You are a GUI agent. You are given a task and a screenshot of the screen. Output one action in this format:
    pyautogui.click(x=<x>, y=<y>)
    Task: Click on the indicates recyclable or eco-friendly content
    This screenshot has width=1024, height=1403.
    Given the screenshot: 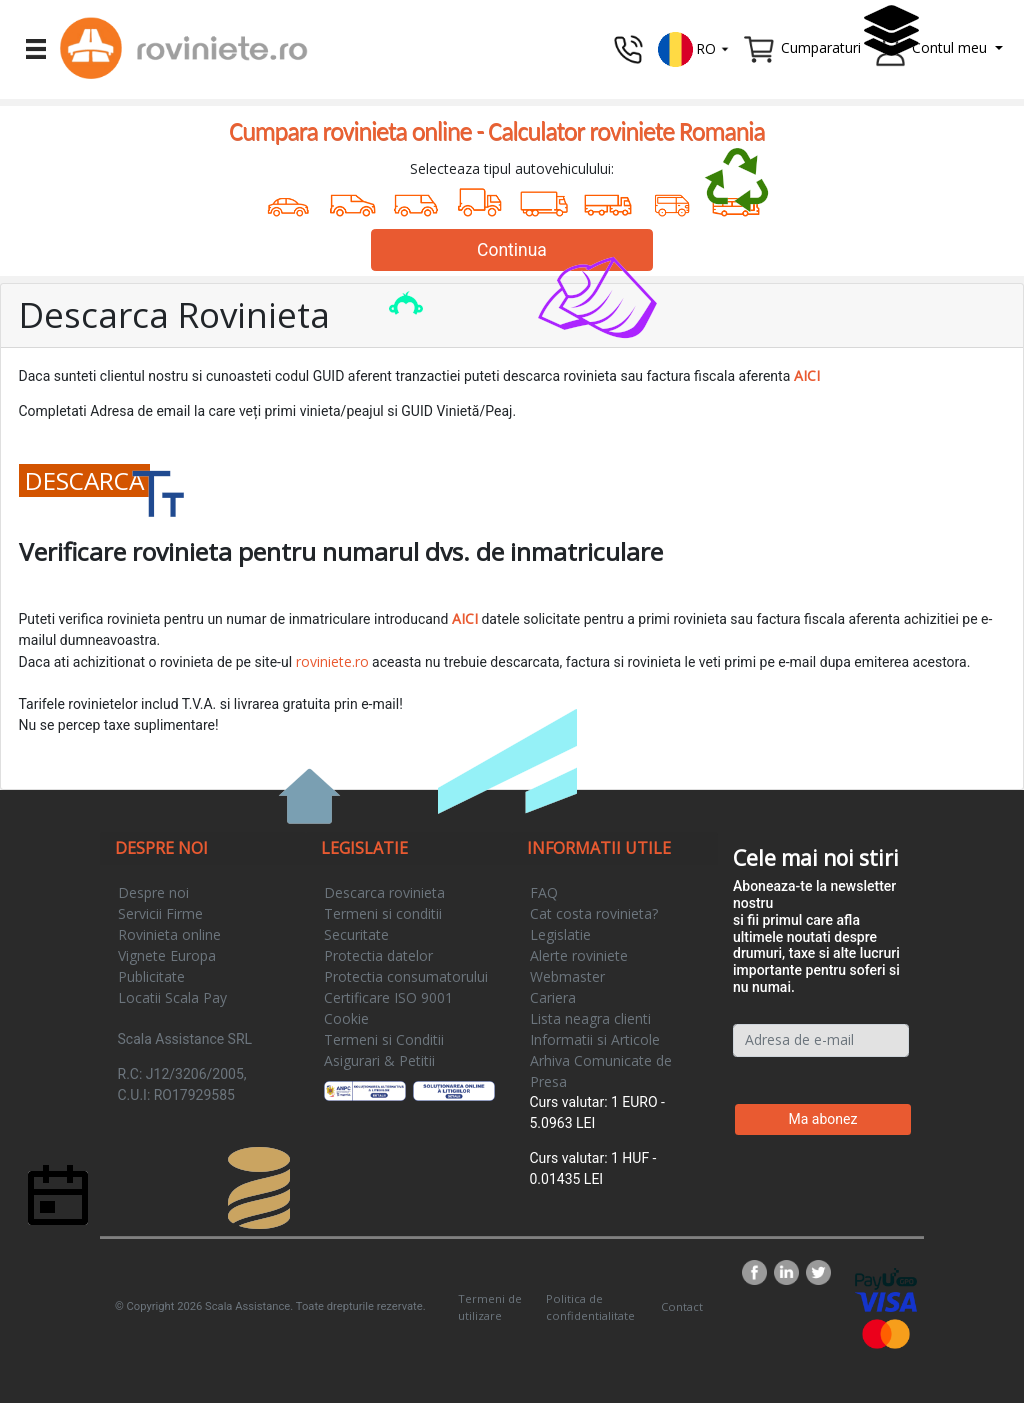 What is the action you would take?
    pyautogui.click(x=737, y=178)
    